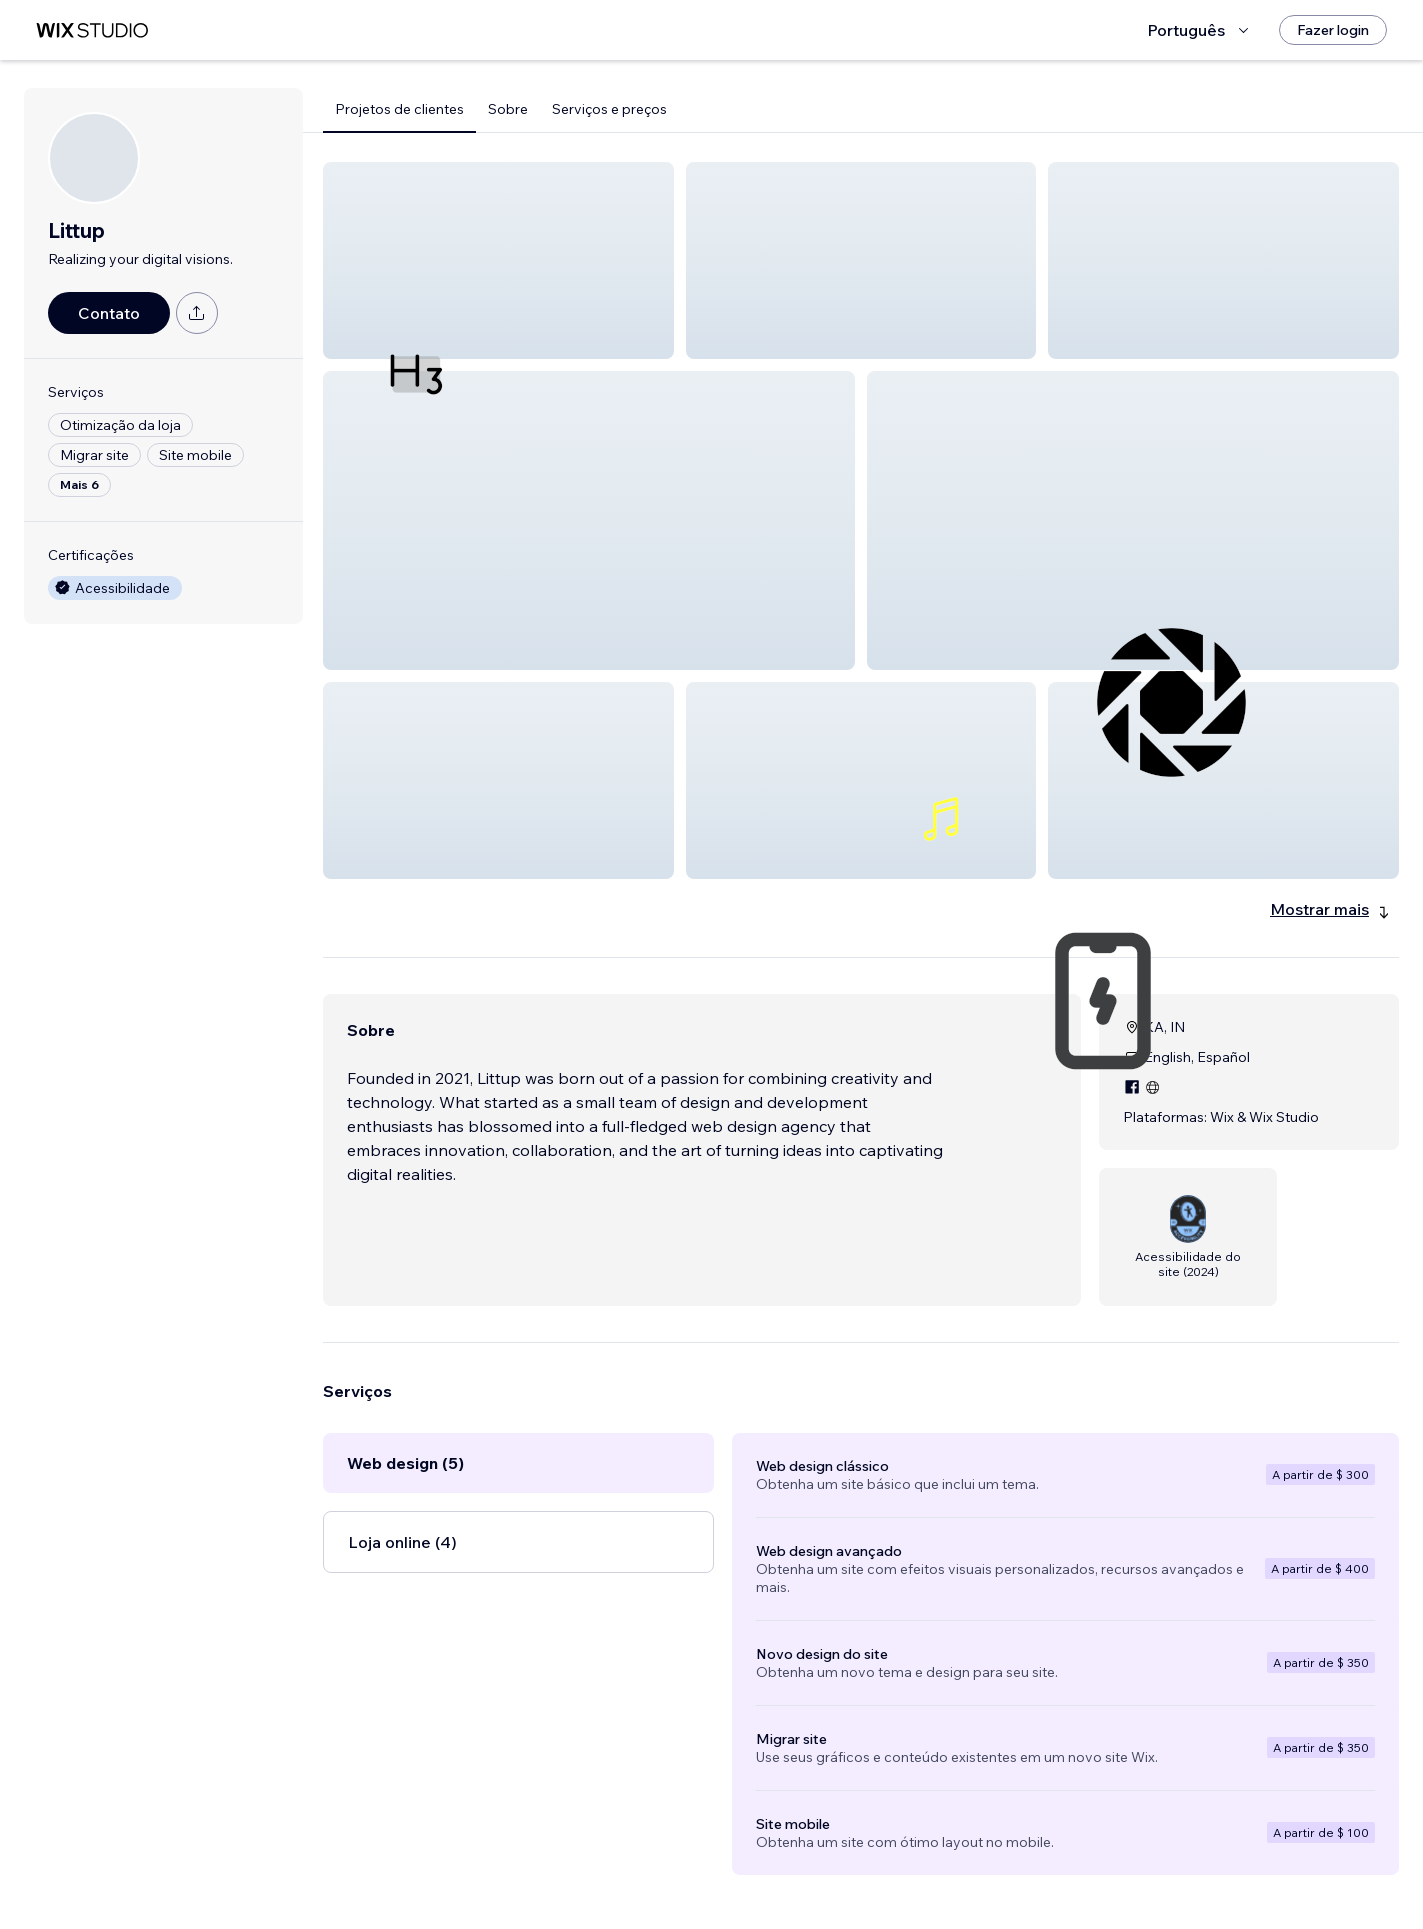 Image resolution: width=1423 pixels, height=1929 pixels. What do you see at coordinates (1103, 1001) in the screenshot?
I see `indicates device is currently charging` at bounding box center [1103, 1001].